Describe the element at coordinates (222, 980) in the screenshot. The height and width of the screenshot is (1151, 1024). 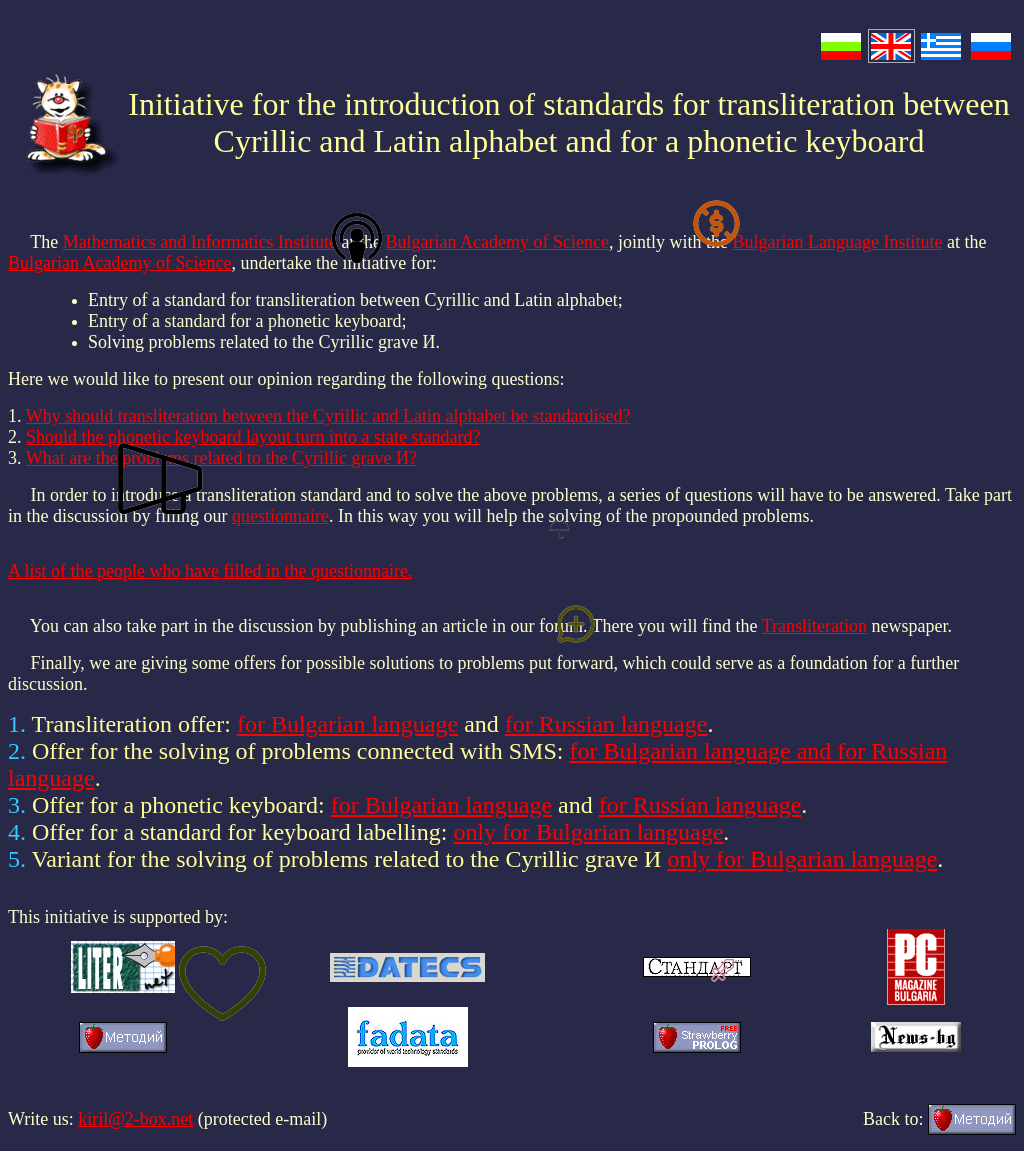
I see `add to favorites` at that location.